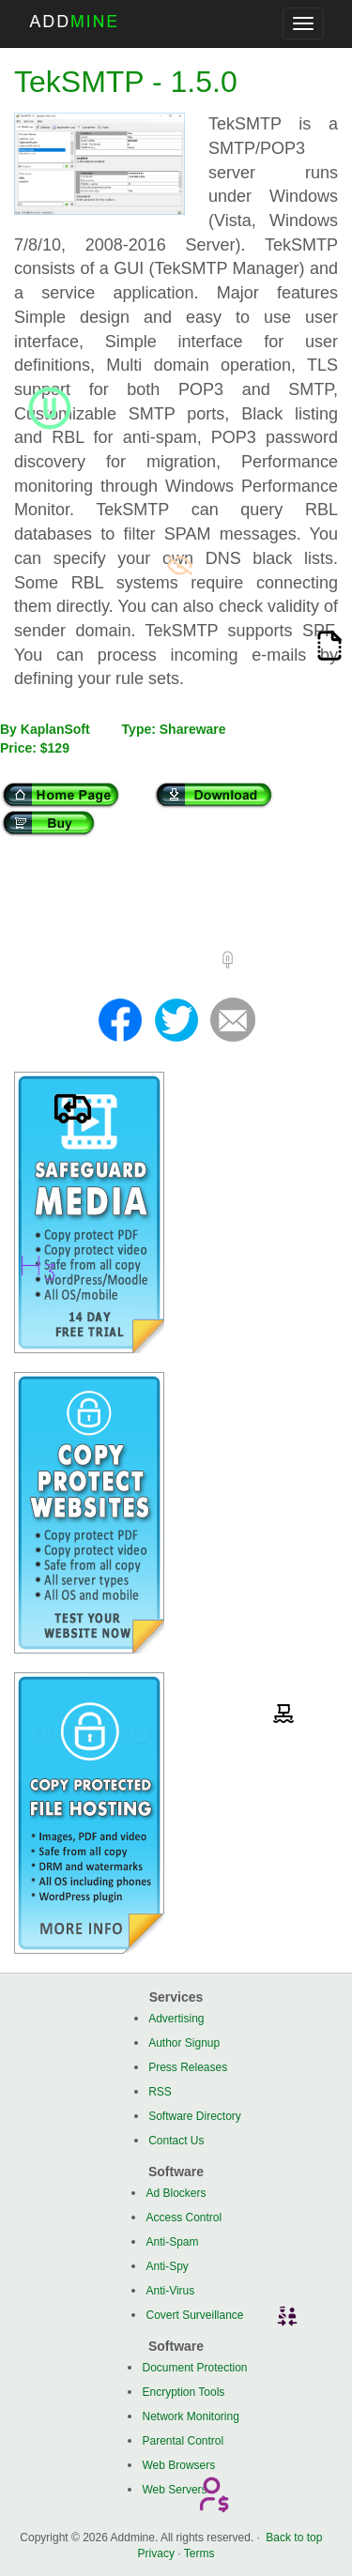 The width and height of the screenshot is (352, 2576). Describe the element at coordinates (287, 2316) in the screenshot. I see `military-to-civilian transition services` at that location.